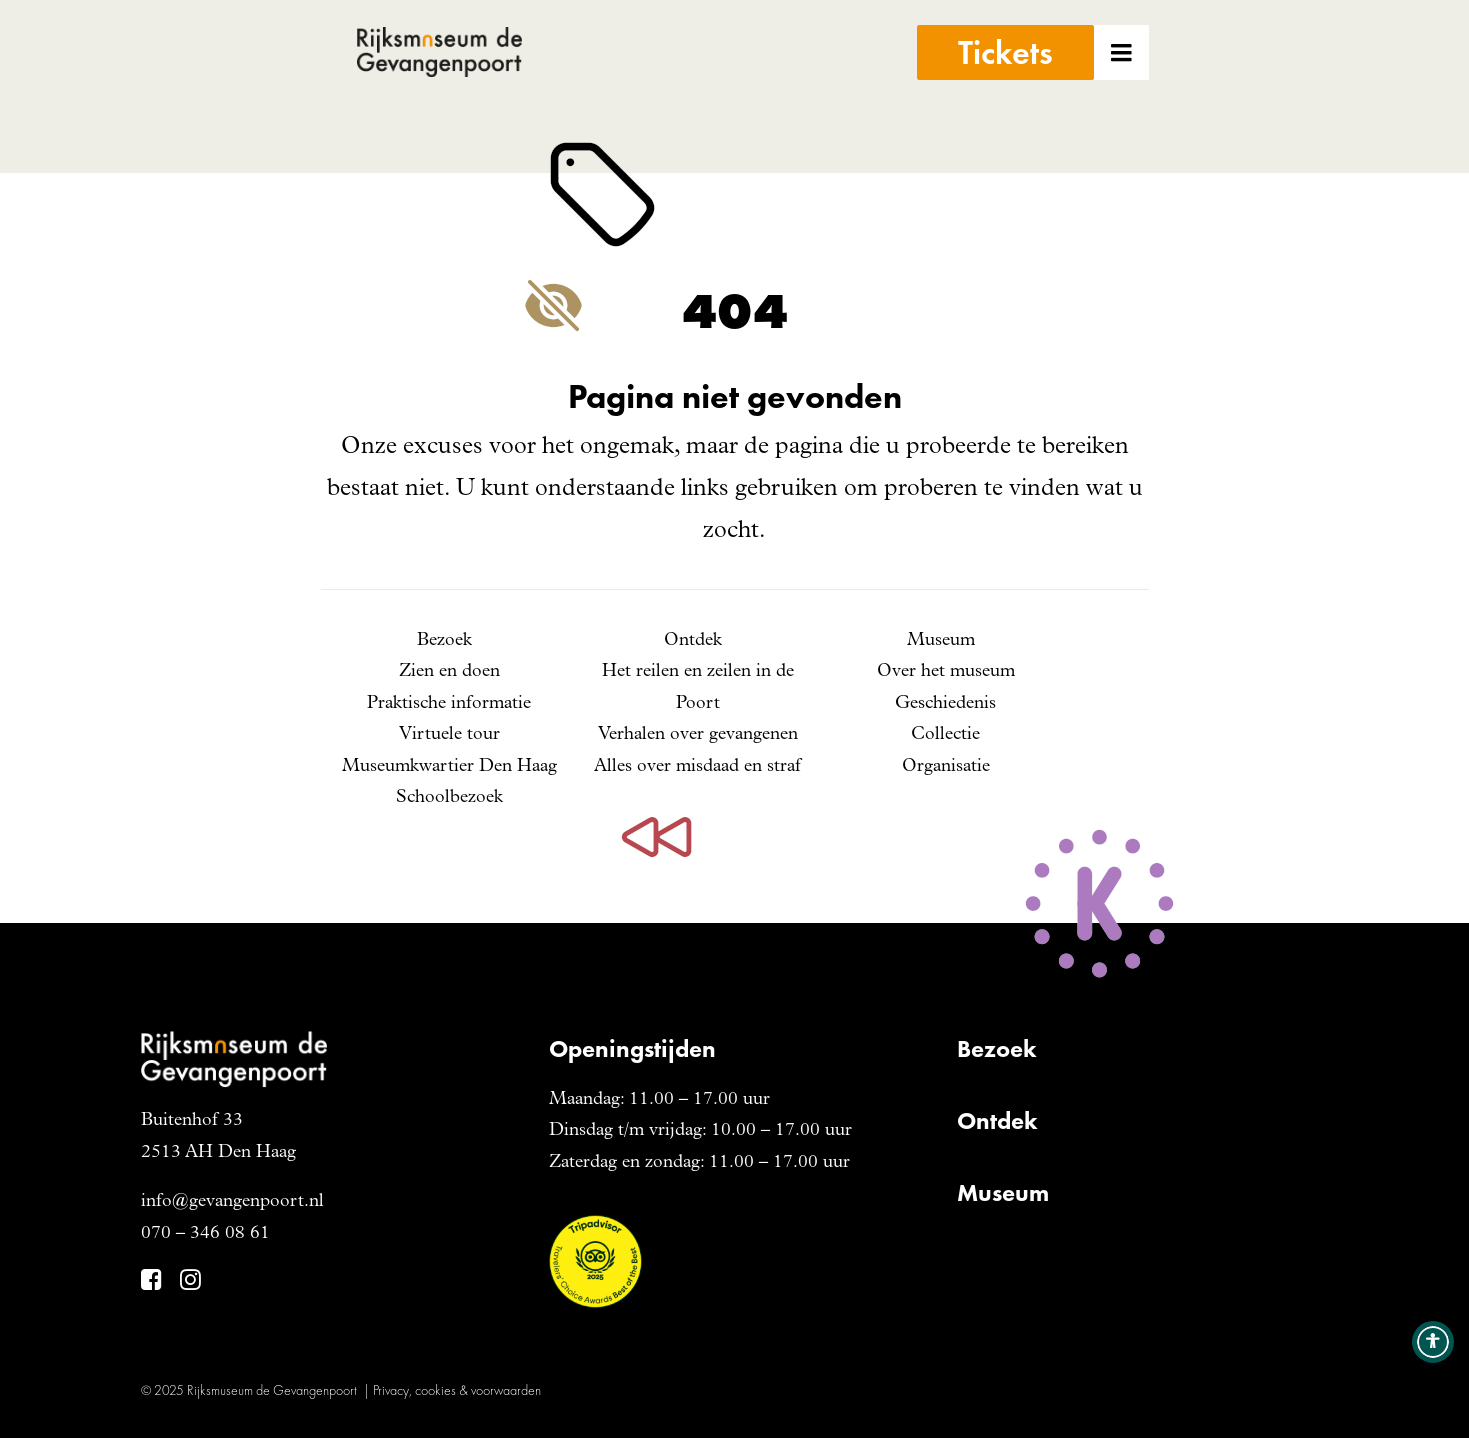  Describe the element at coordinates (1099, 903) in the screenshot. I see `indicates a keyboard shortcut or hotkey` at that location.